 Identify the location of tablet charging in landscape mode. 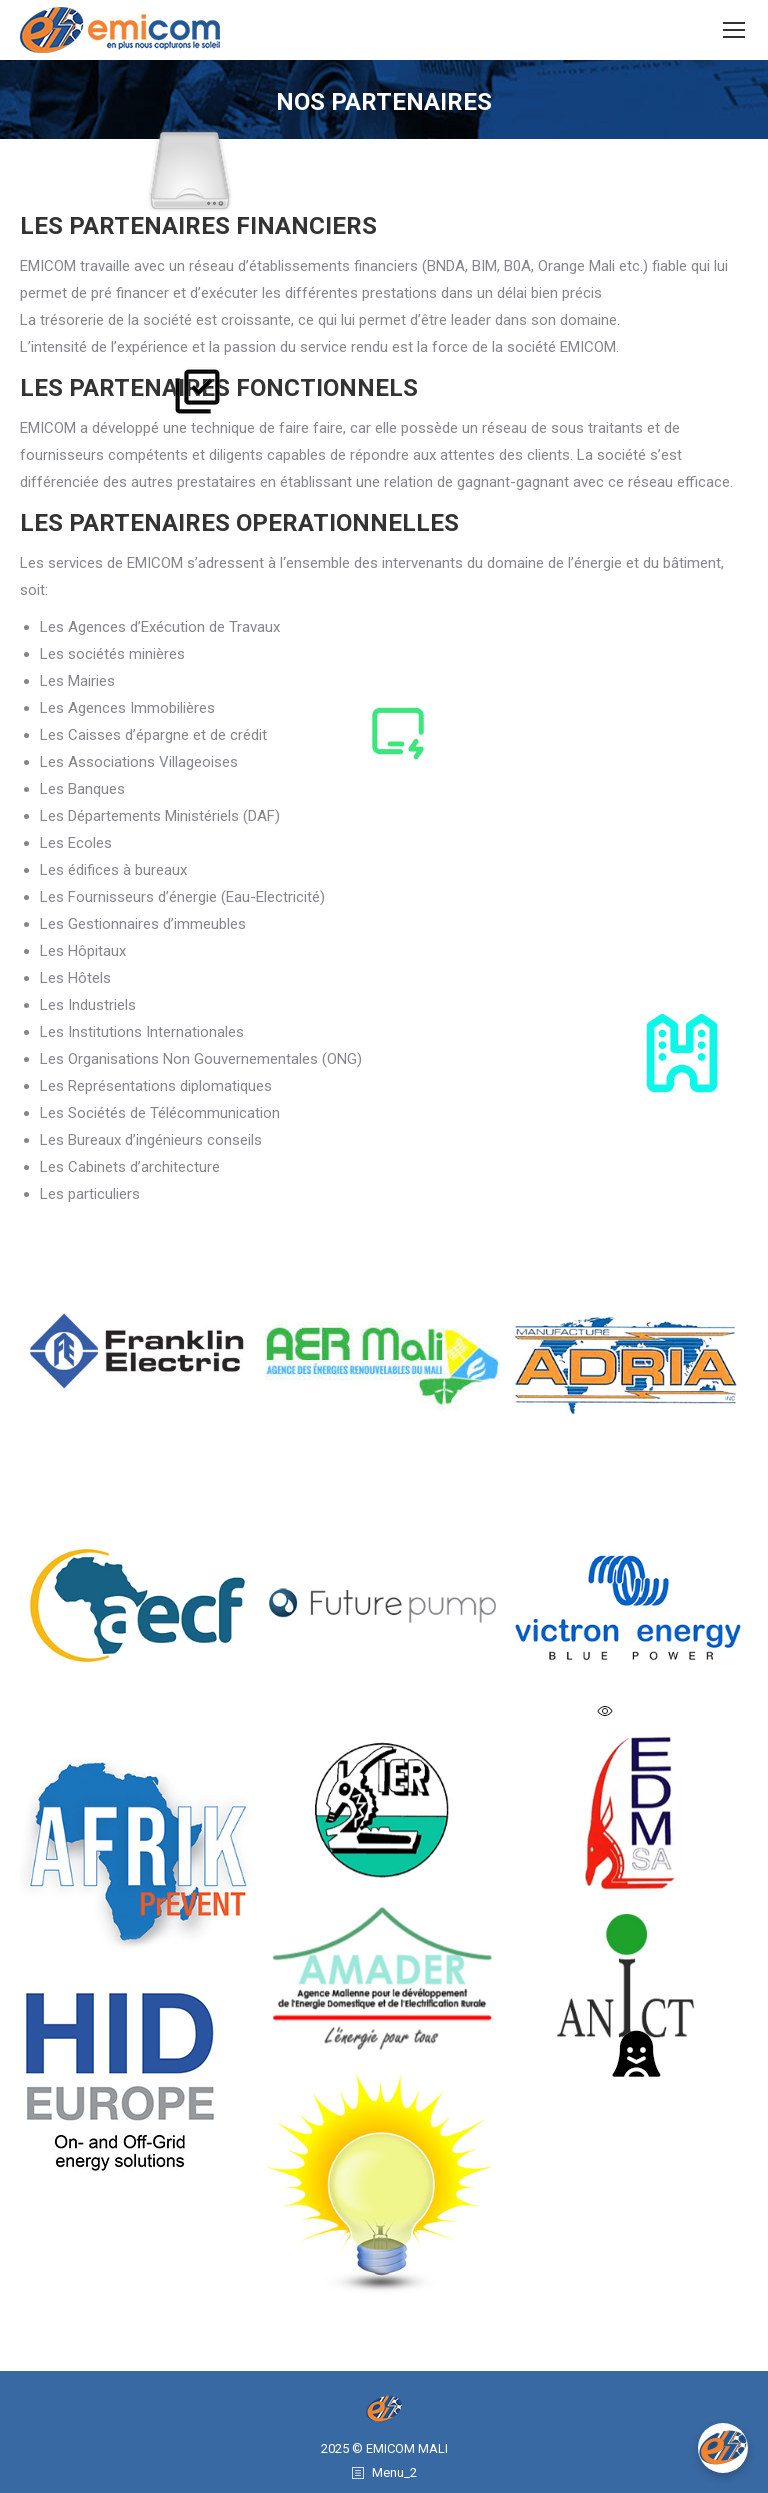
(398, 731).